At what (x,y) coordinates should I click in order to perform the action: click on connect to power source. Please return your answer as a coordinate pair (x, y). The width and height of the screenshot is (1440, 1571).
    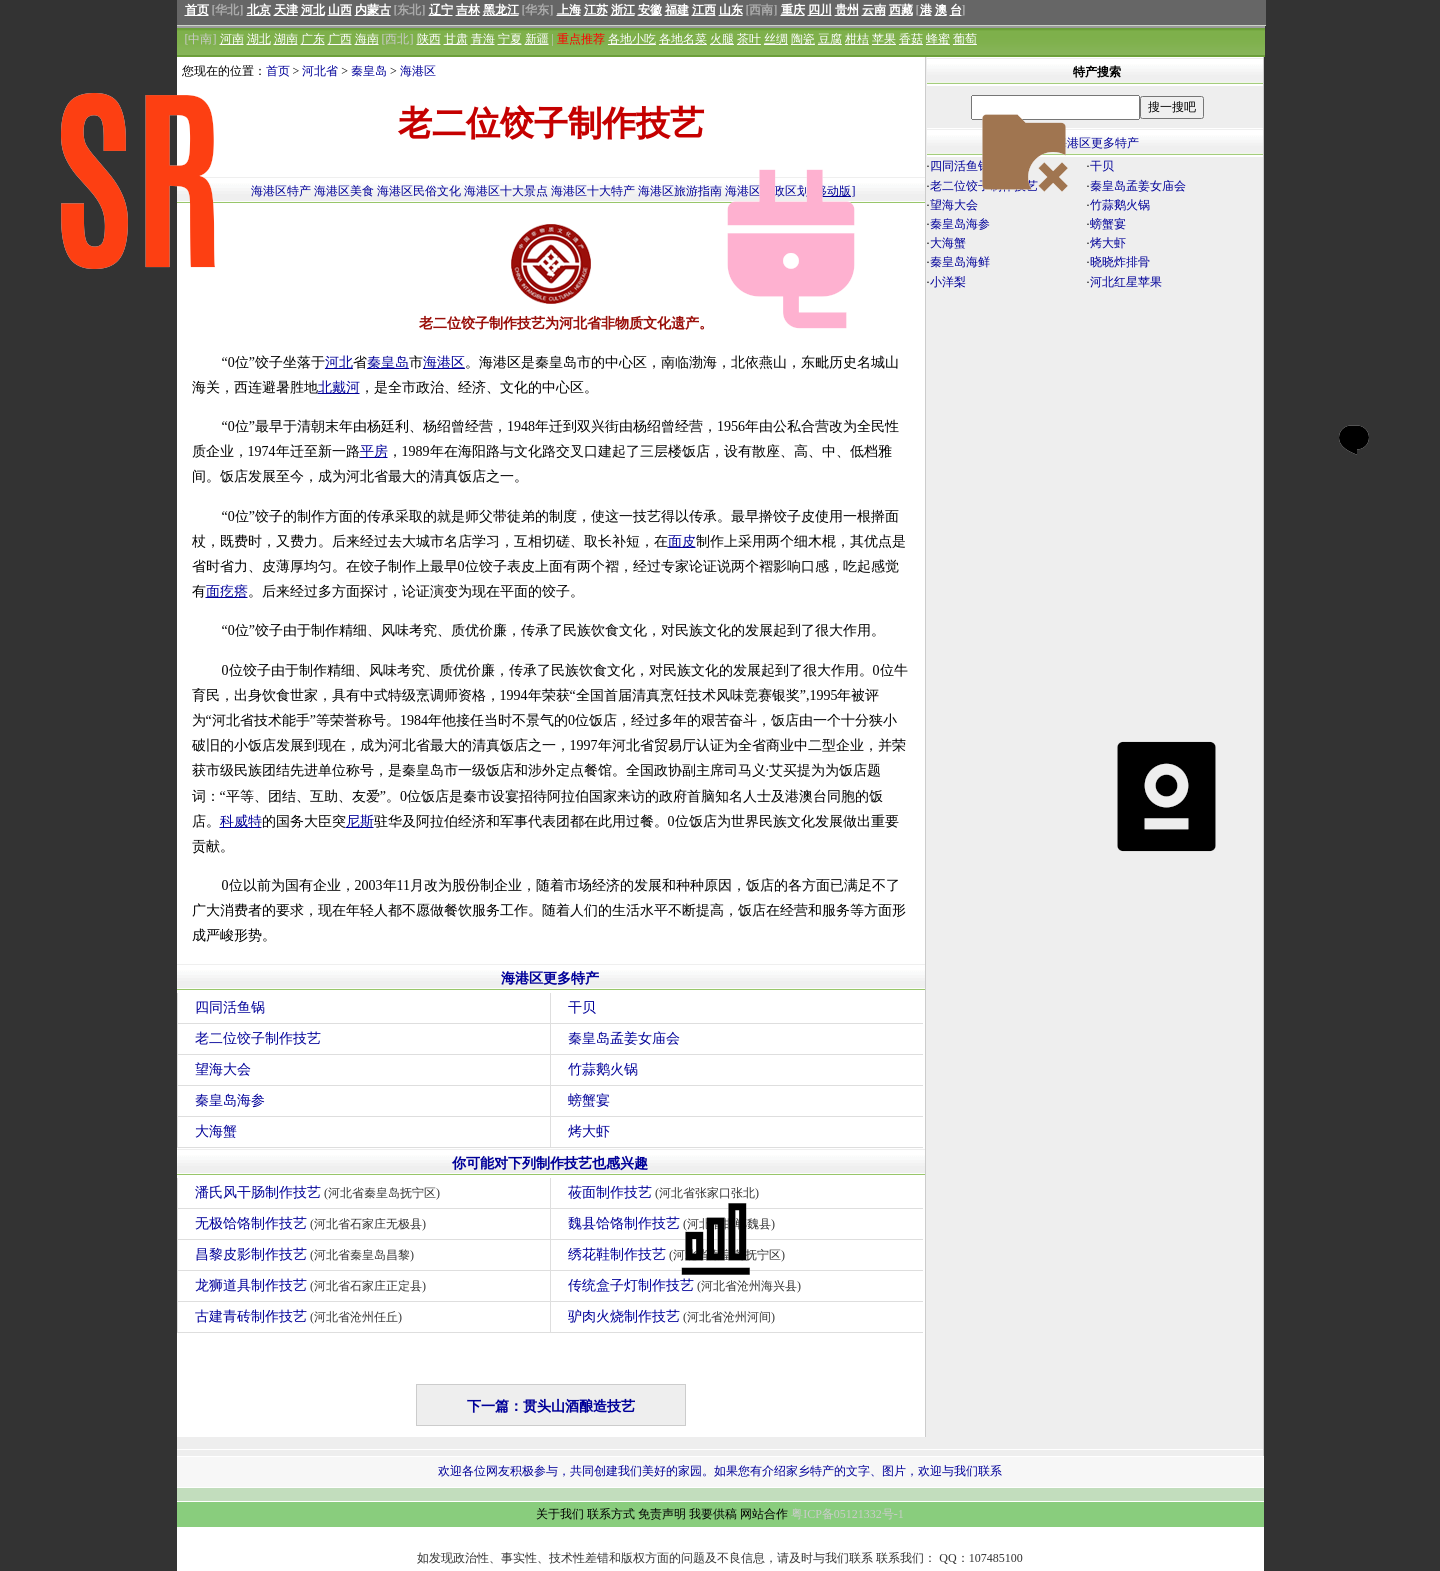
    Looking at the image, I should click on (791, 249).